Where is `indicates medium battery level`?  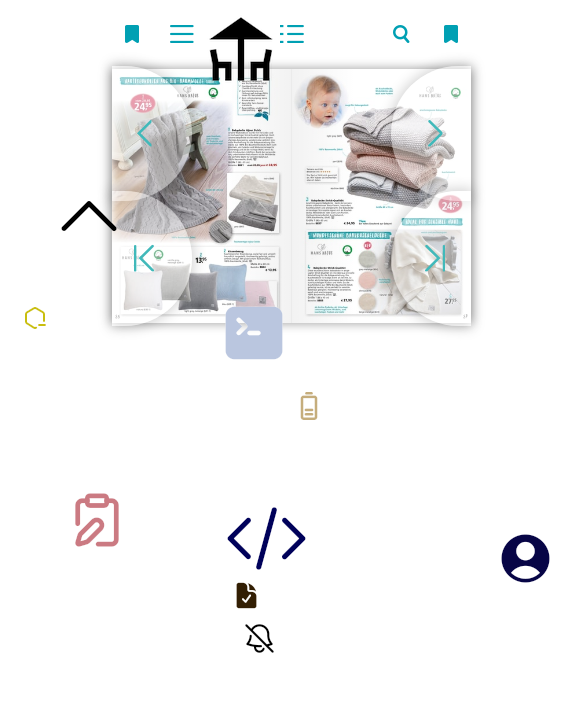
indicates medium battery level is located at coordinates (309, 406).